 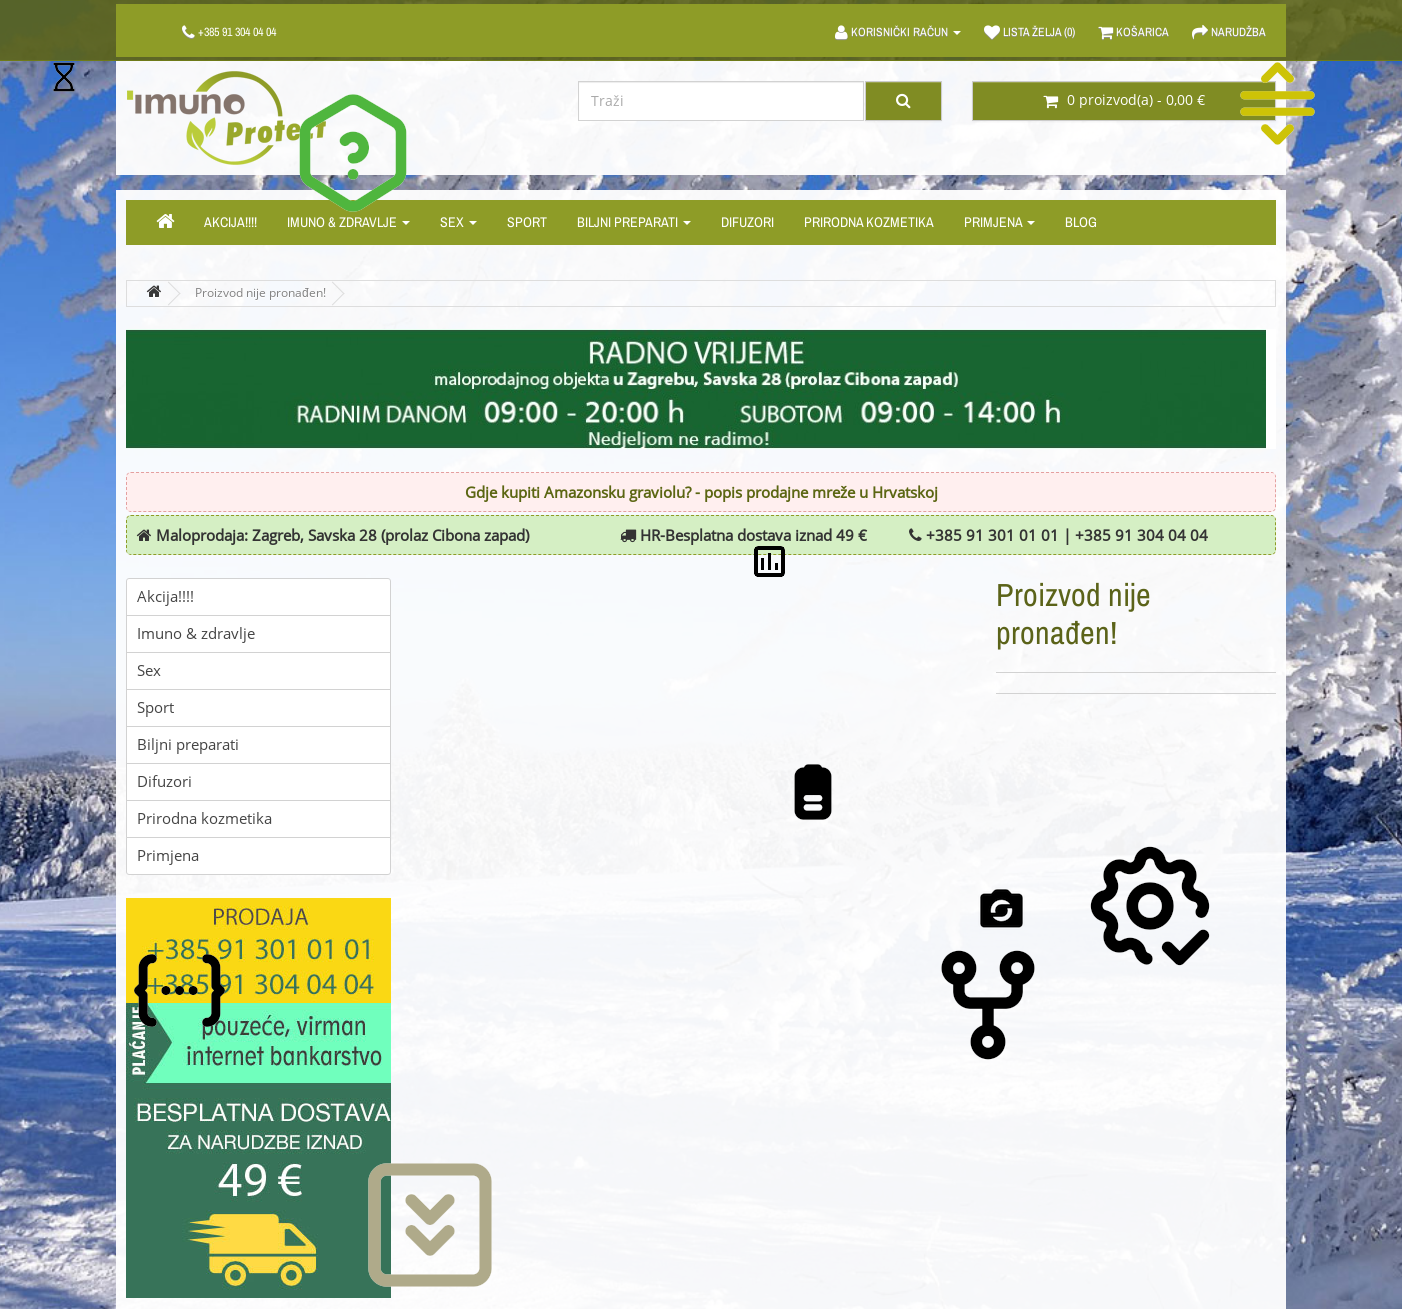 I want to click on fork this repository, so click(x=988, y=1005).